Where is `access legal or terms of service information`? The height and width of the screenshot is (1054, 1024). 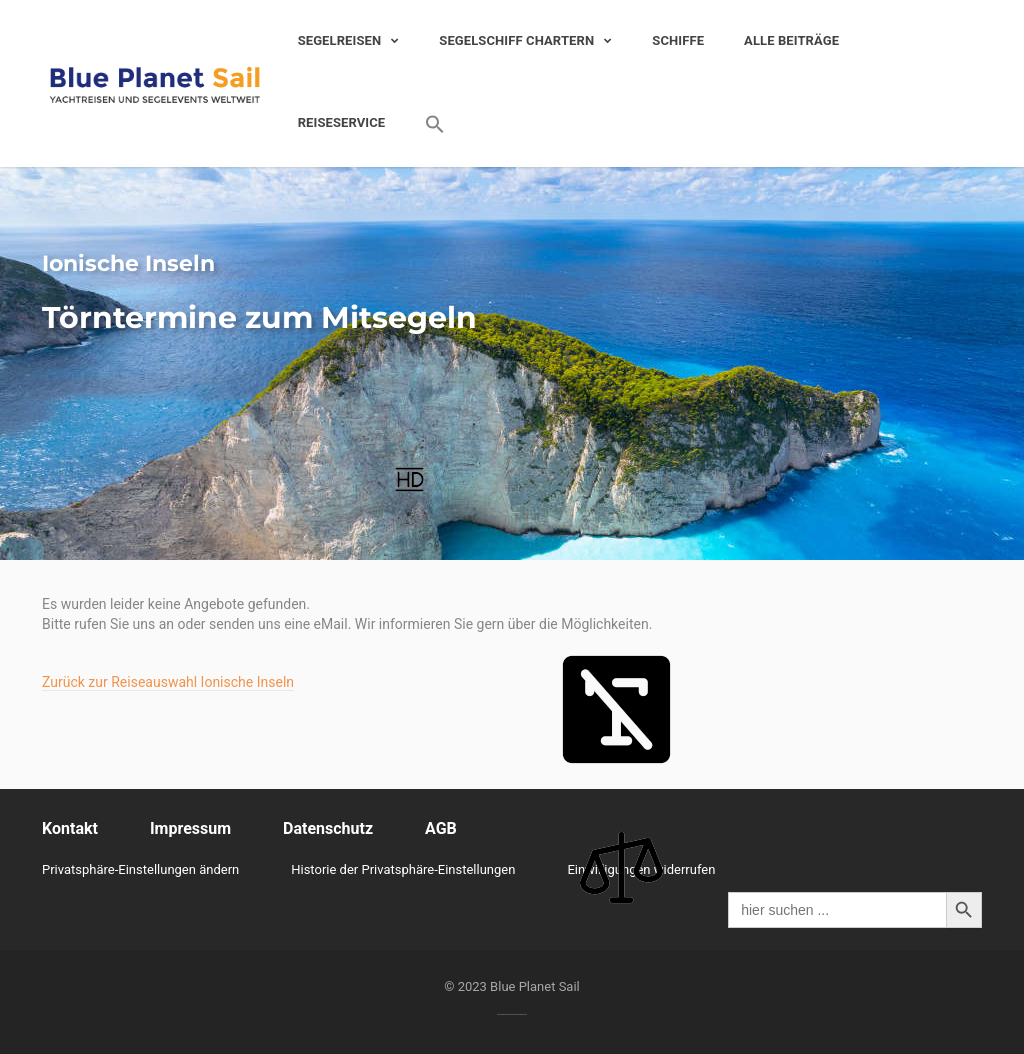
access legal or terms of service information is located at coordinates (621, 867).